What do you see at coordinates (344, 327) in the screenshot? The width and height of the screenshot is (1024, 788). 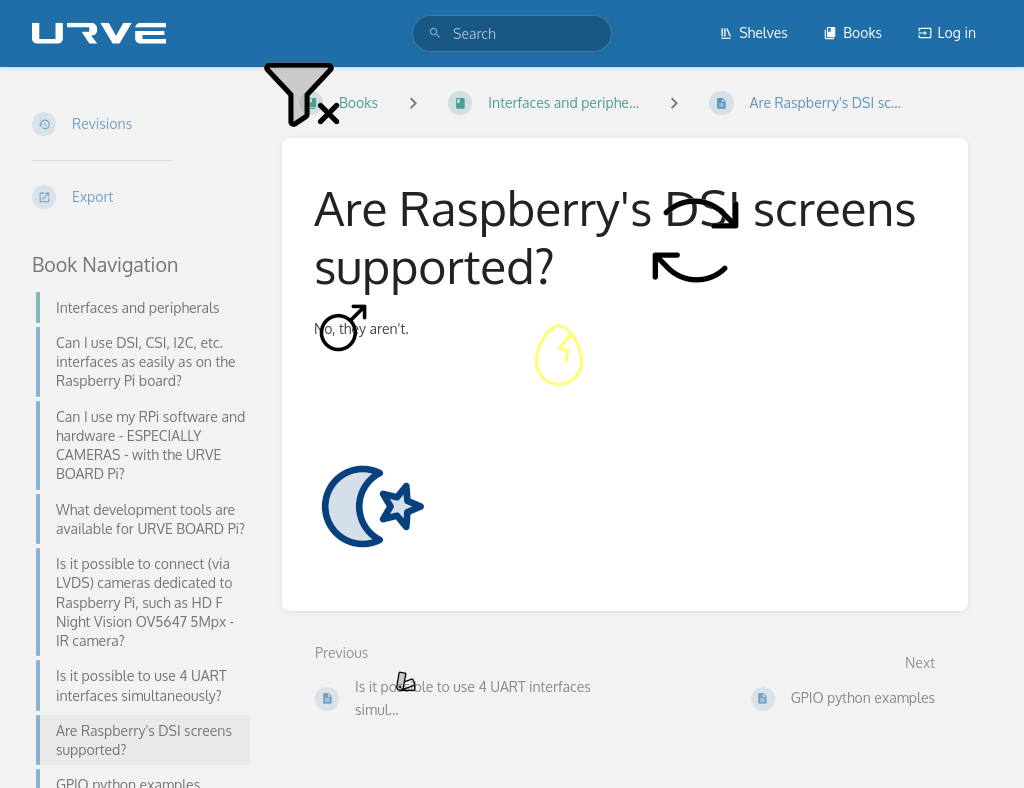 I see `indicates male gender selection` at bounding box center [344, 327].